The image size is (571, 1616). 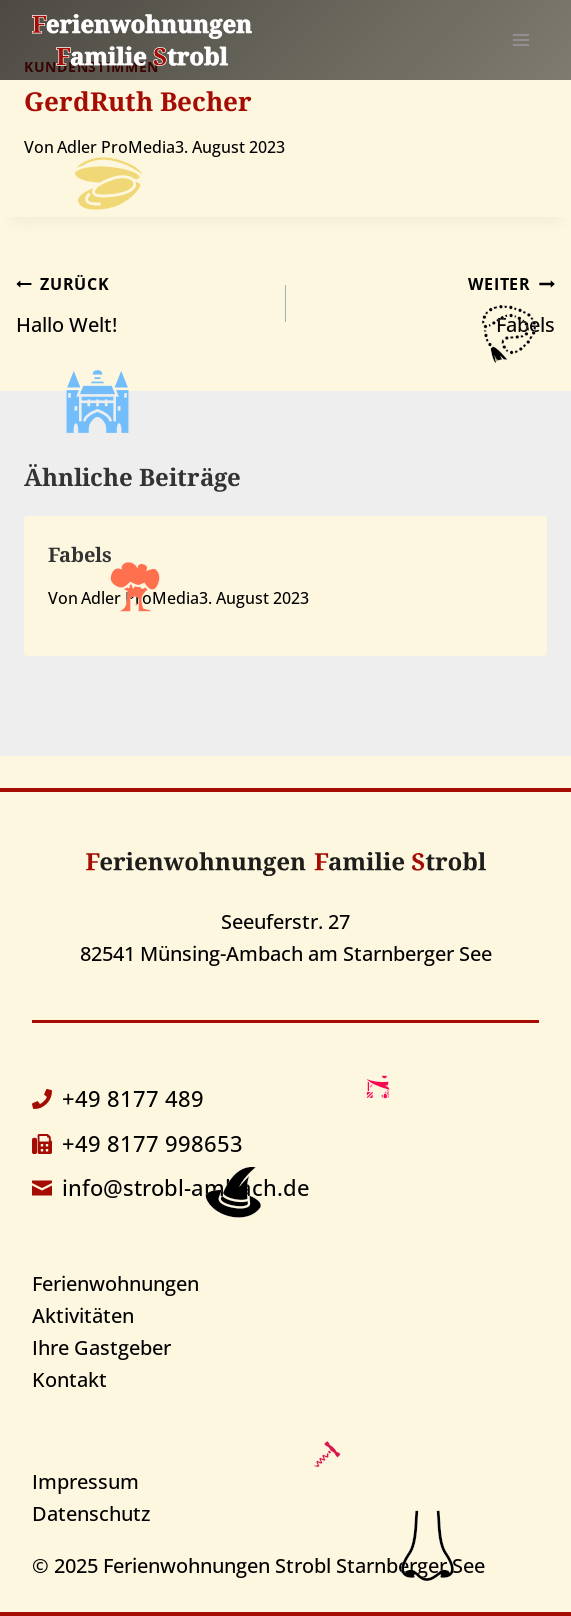 What do you see at coordinates (378, 1087) in the screenshot?
I see `set up camp in a desert region` at bounding box center [378, 1087].